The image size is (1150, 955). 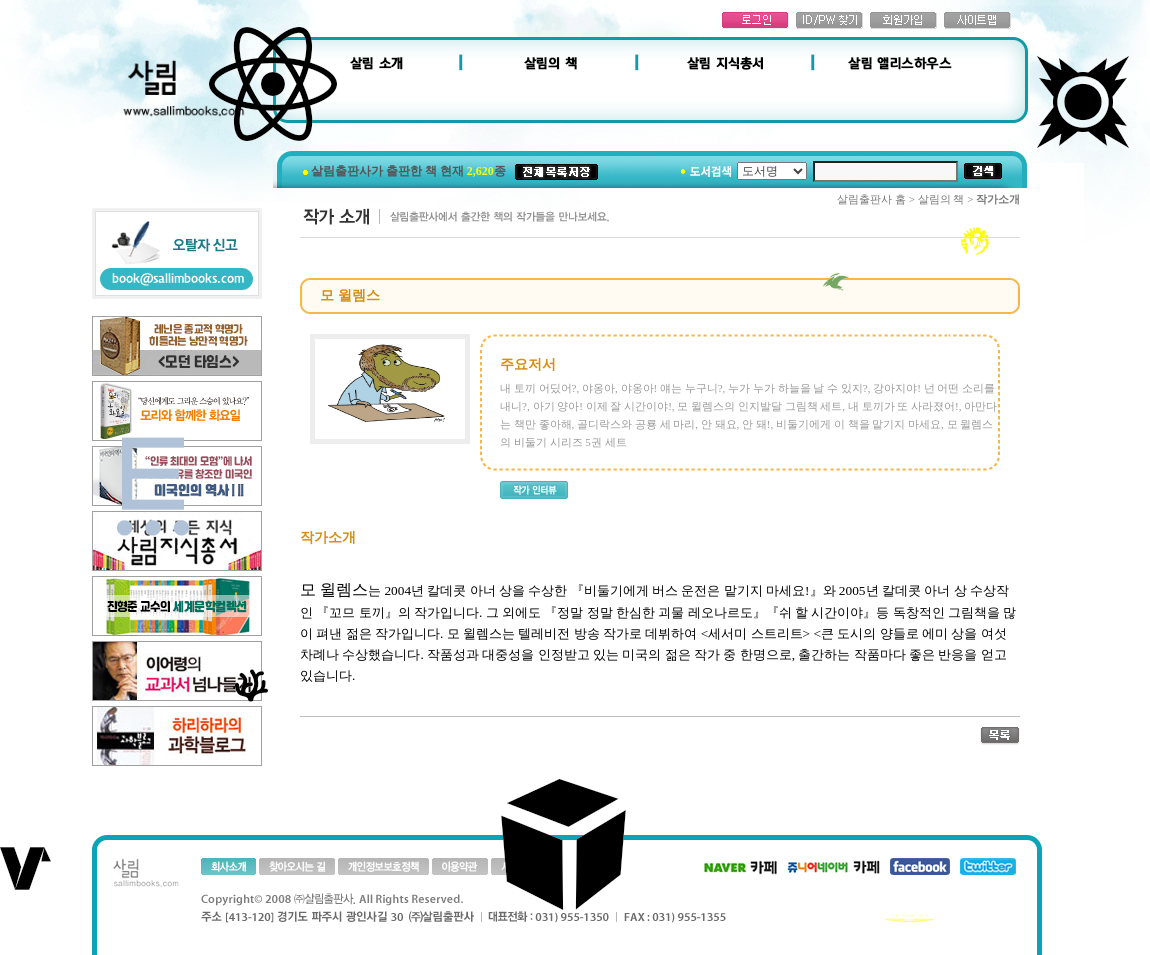 What do you see at coordinates (273, 84) in the screenshot?
I see `indicates a React.js application or component` at bounding box center [273, 84].